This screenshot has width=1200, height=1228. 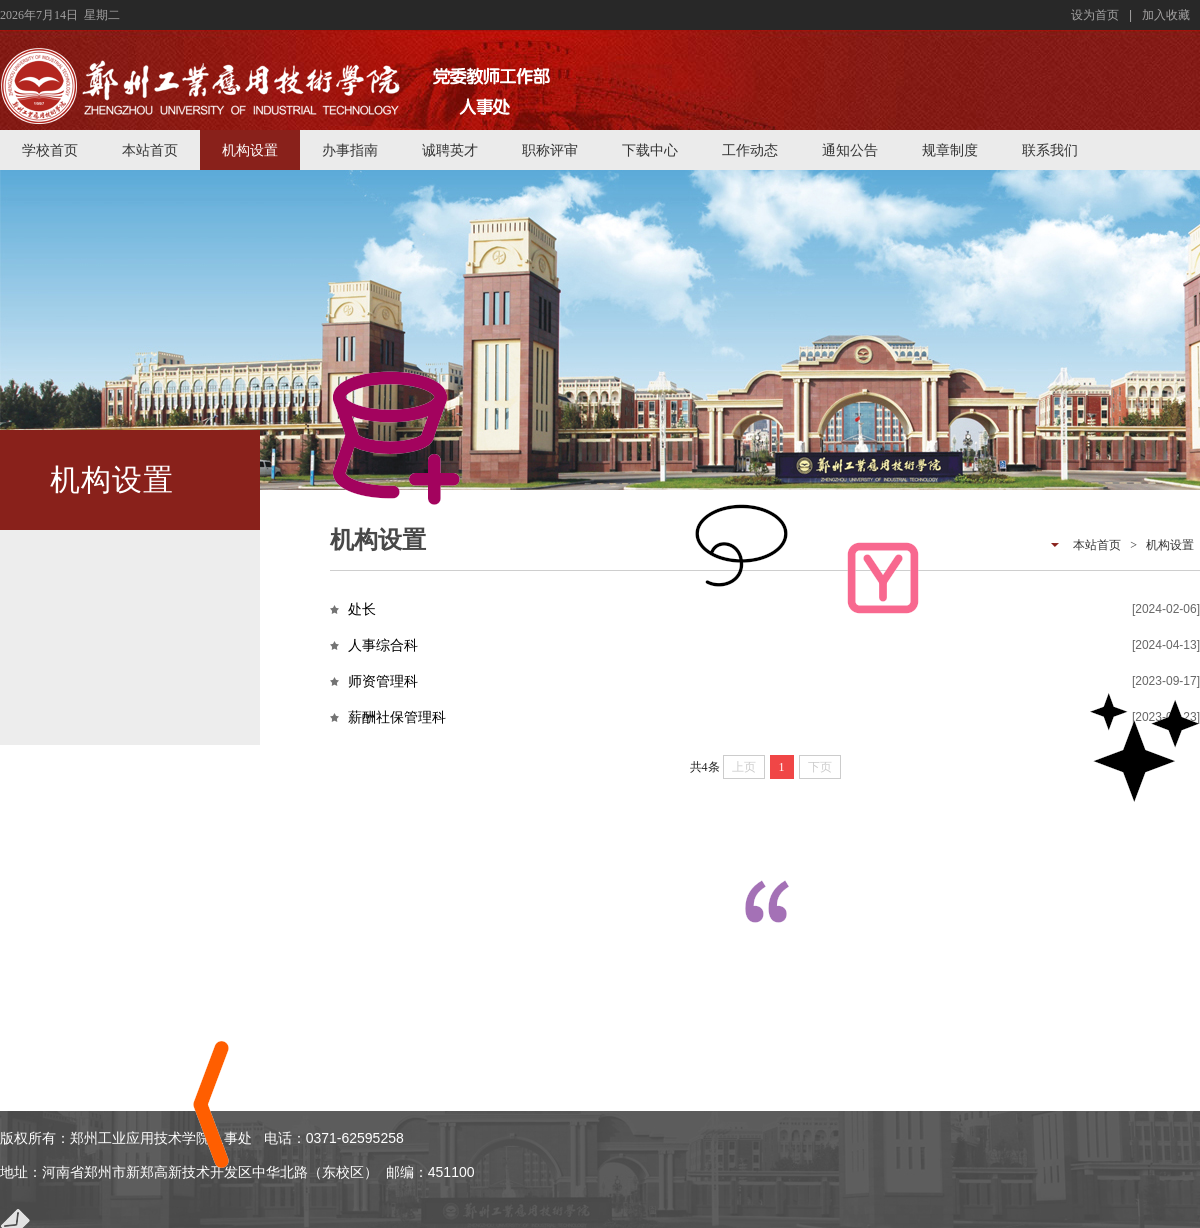 What do you see at coordinates (1144, 747) in the screenshot?
I see `indicates AI-generated or enhanced content` at bounding box center [1144, 747].